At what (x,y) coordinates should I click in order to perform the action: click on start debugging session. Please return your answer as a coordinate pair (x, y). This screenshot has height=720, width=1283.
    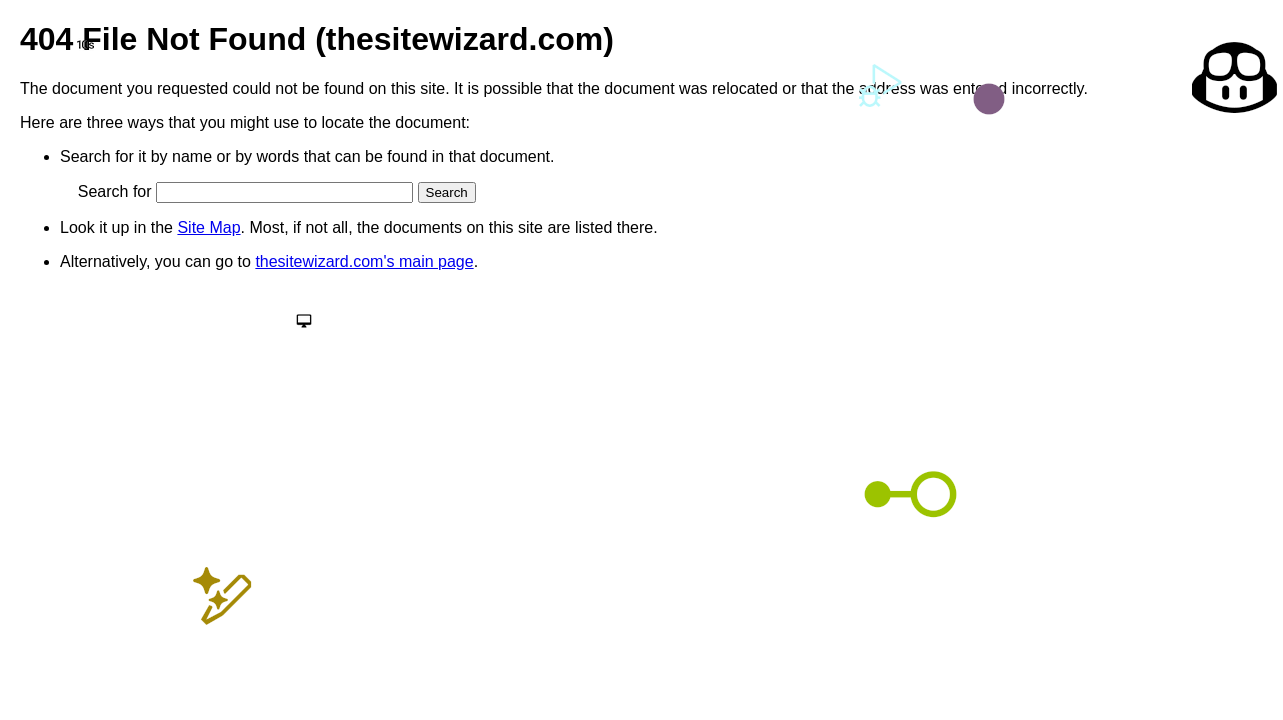
    Looking at the image, I should click on (880, 85).